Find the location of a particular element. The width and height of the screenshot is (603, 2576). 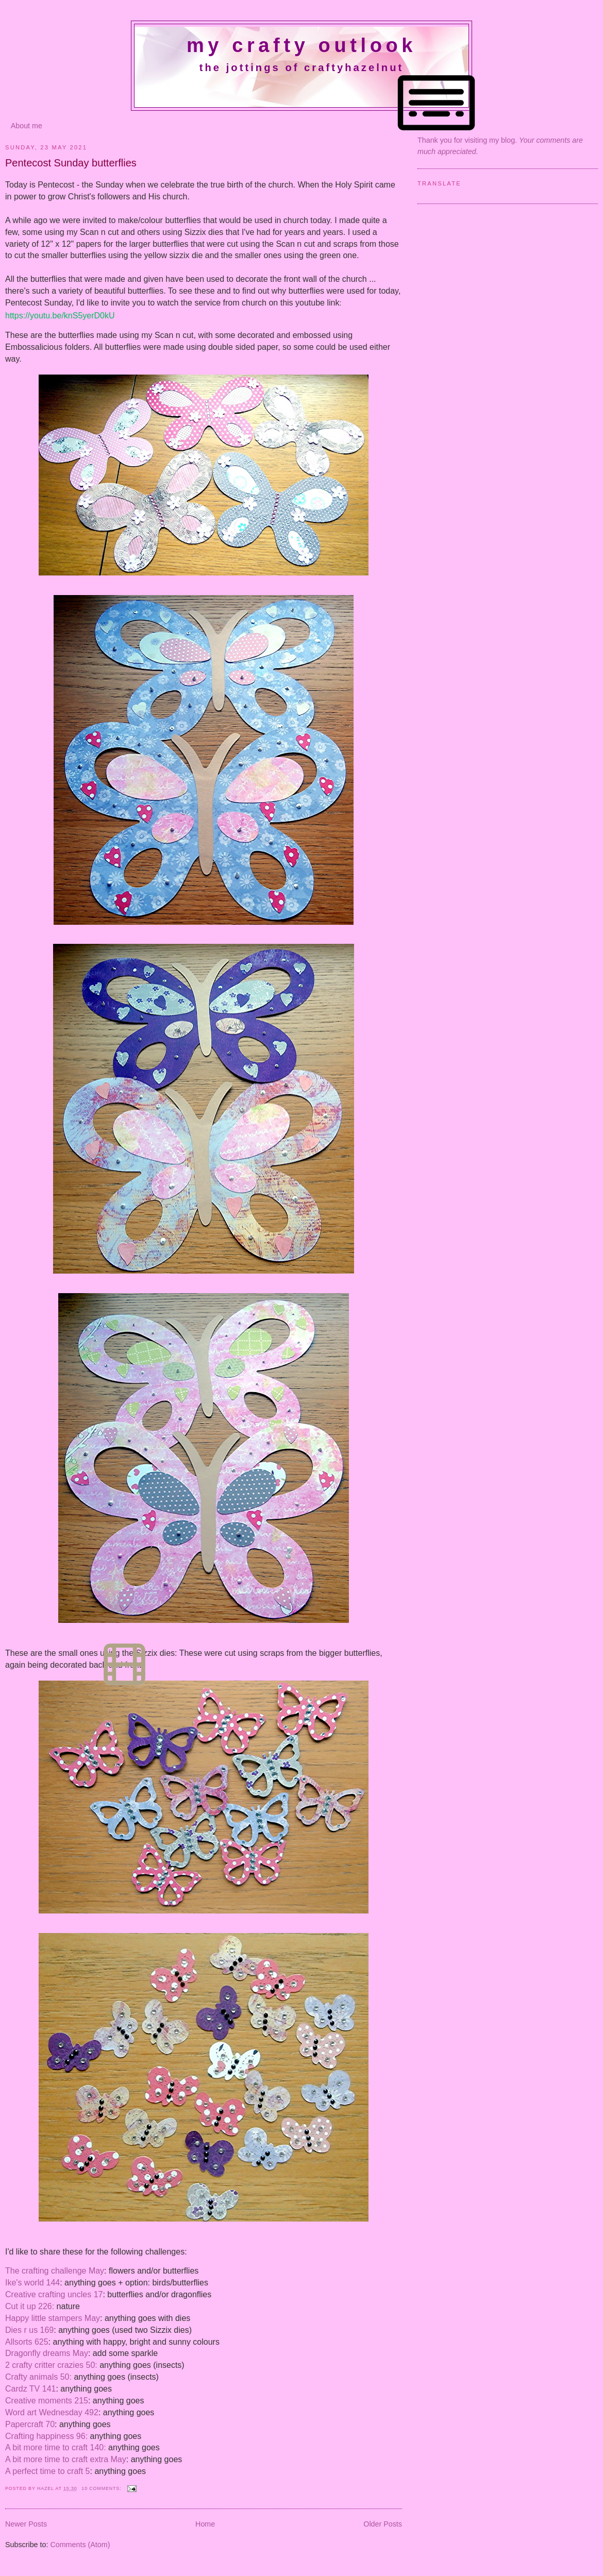

open on-screen keyboard is located at coordinates (436, 103).